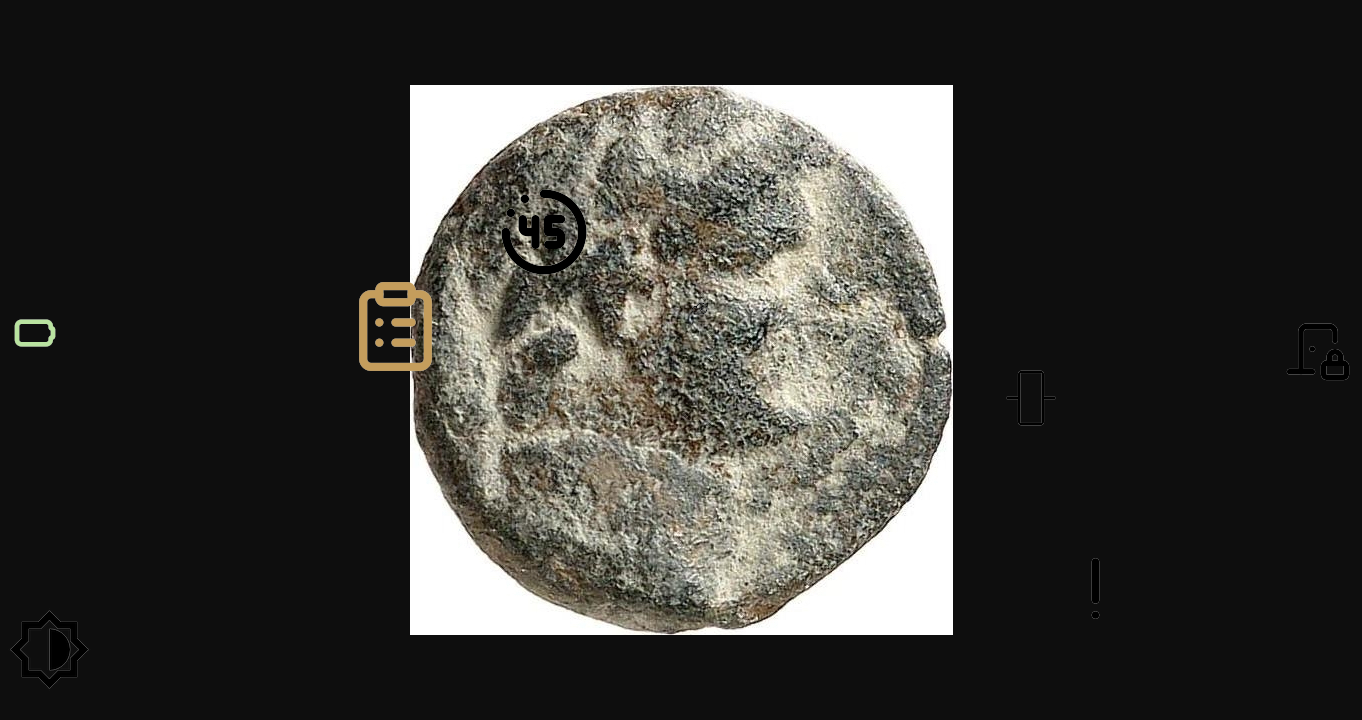 This screenshot has width=1362, height=720. Describe the element at coordinates (1031, 398) in the screenshot. I see `align object to vertical center` at that location.